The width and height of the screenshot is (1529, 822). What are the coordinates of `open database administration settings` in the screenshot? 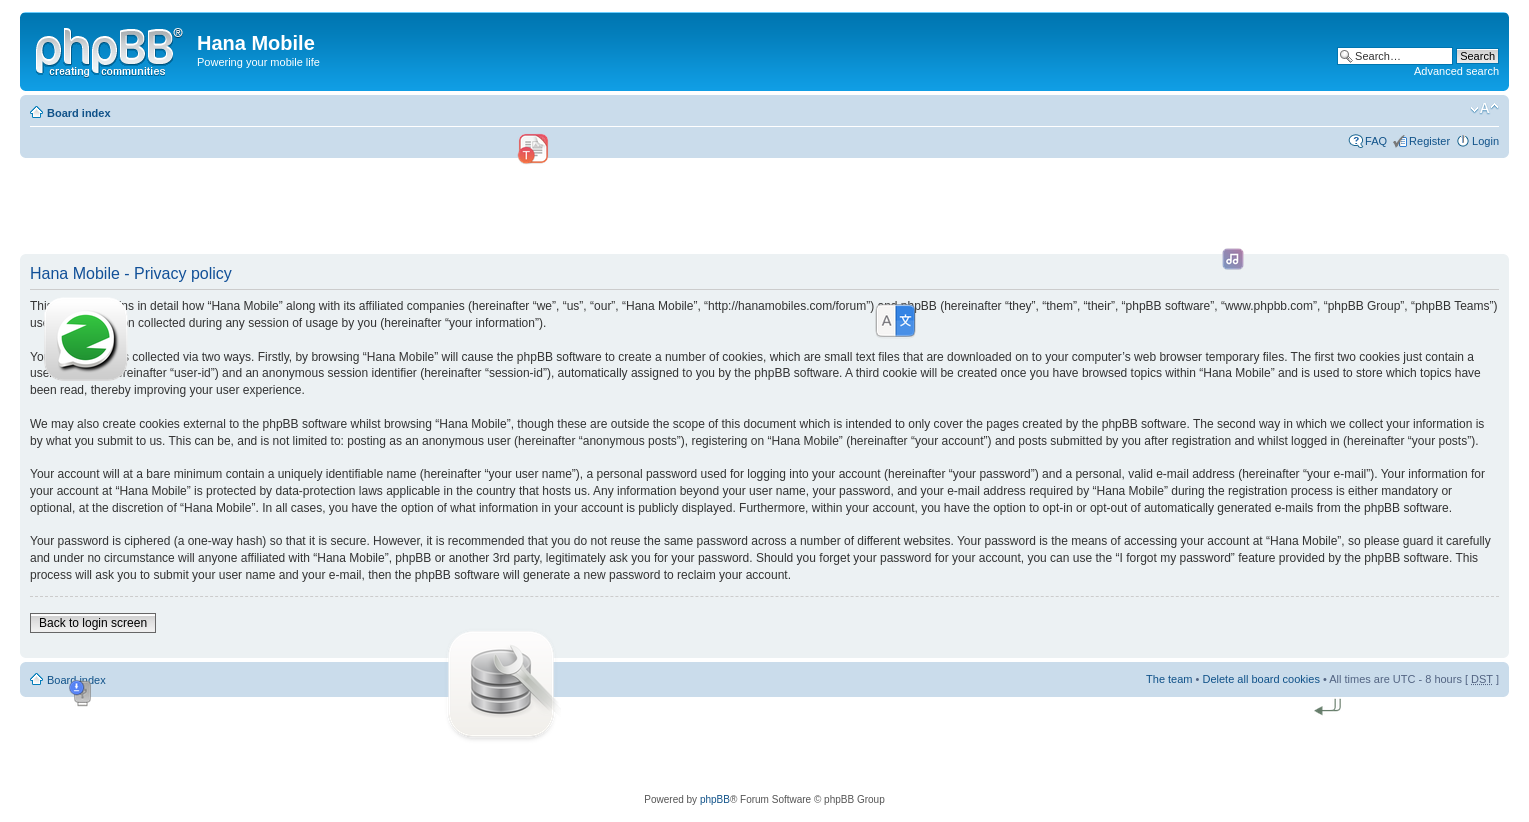 It's located at (501, 684).